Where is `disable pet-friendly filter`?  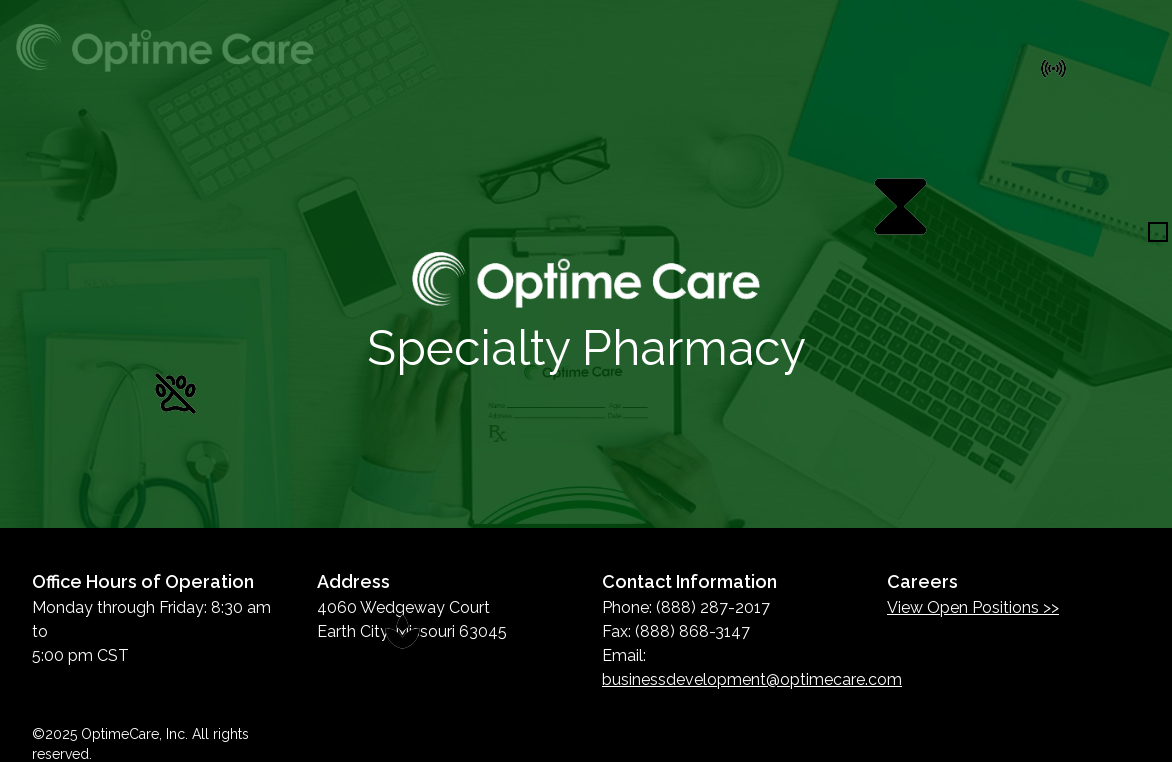 disable pet-friendly filter is located at coordinates (175, 393).